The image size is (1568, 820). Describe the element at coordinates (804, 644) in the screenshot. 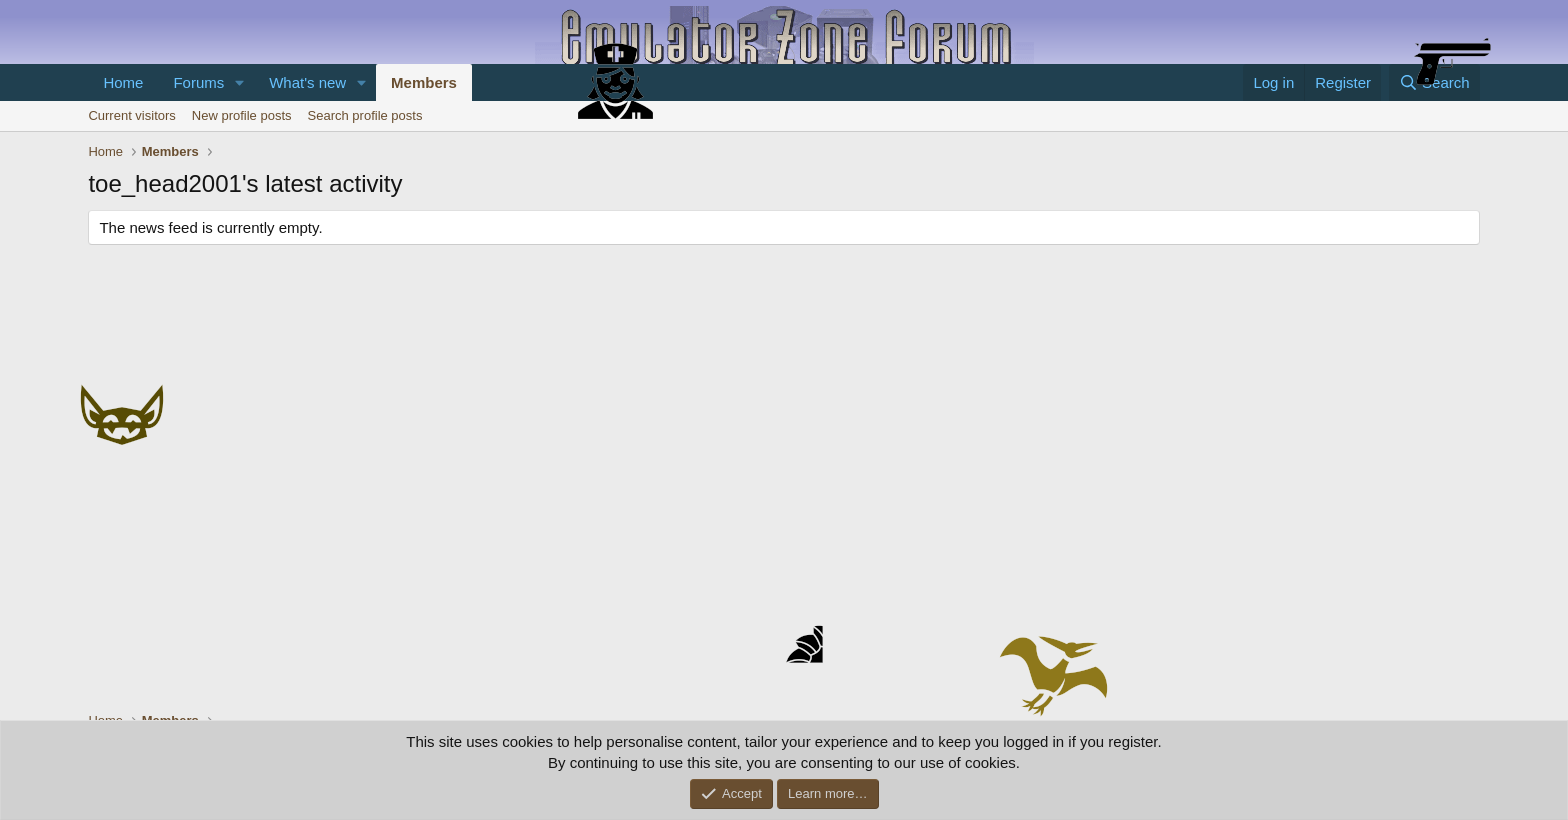

I see `select armor or scale pattern for character customization` at that location.